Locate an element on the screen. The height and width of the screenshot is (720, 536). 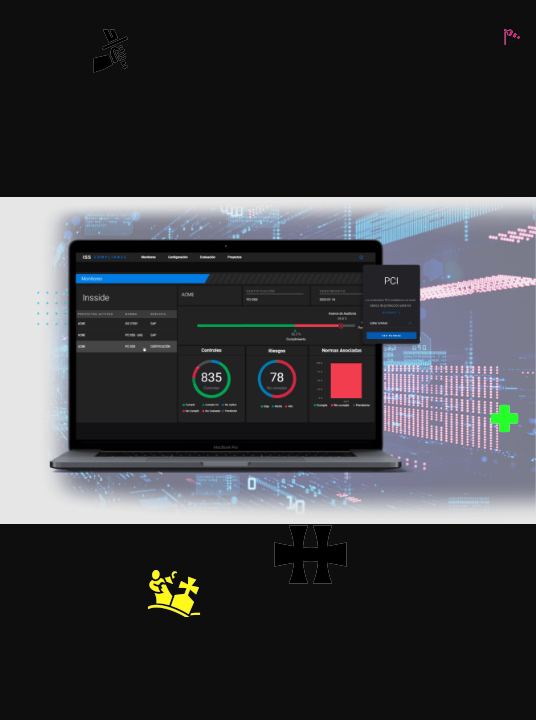
select fomorian enemy type or creature class is located at coordinates (174, 591).